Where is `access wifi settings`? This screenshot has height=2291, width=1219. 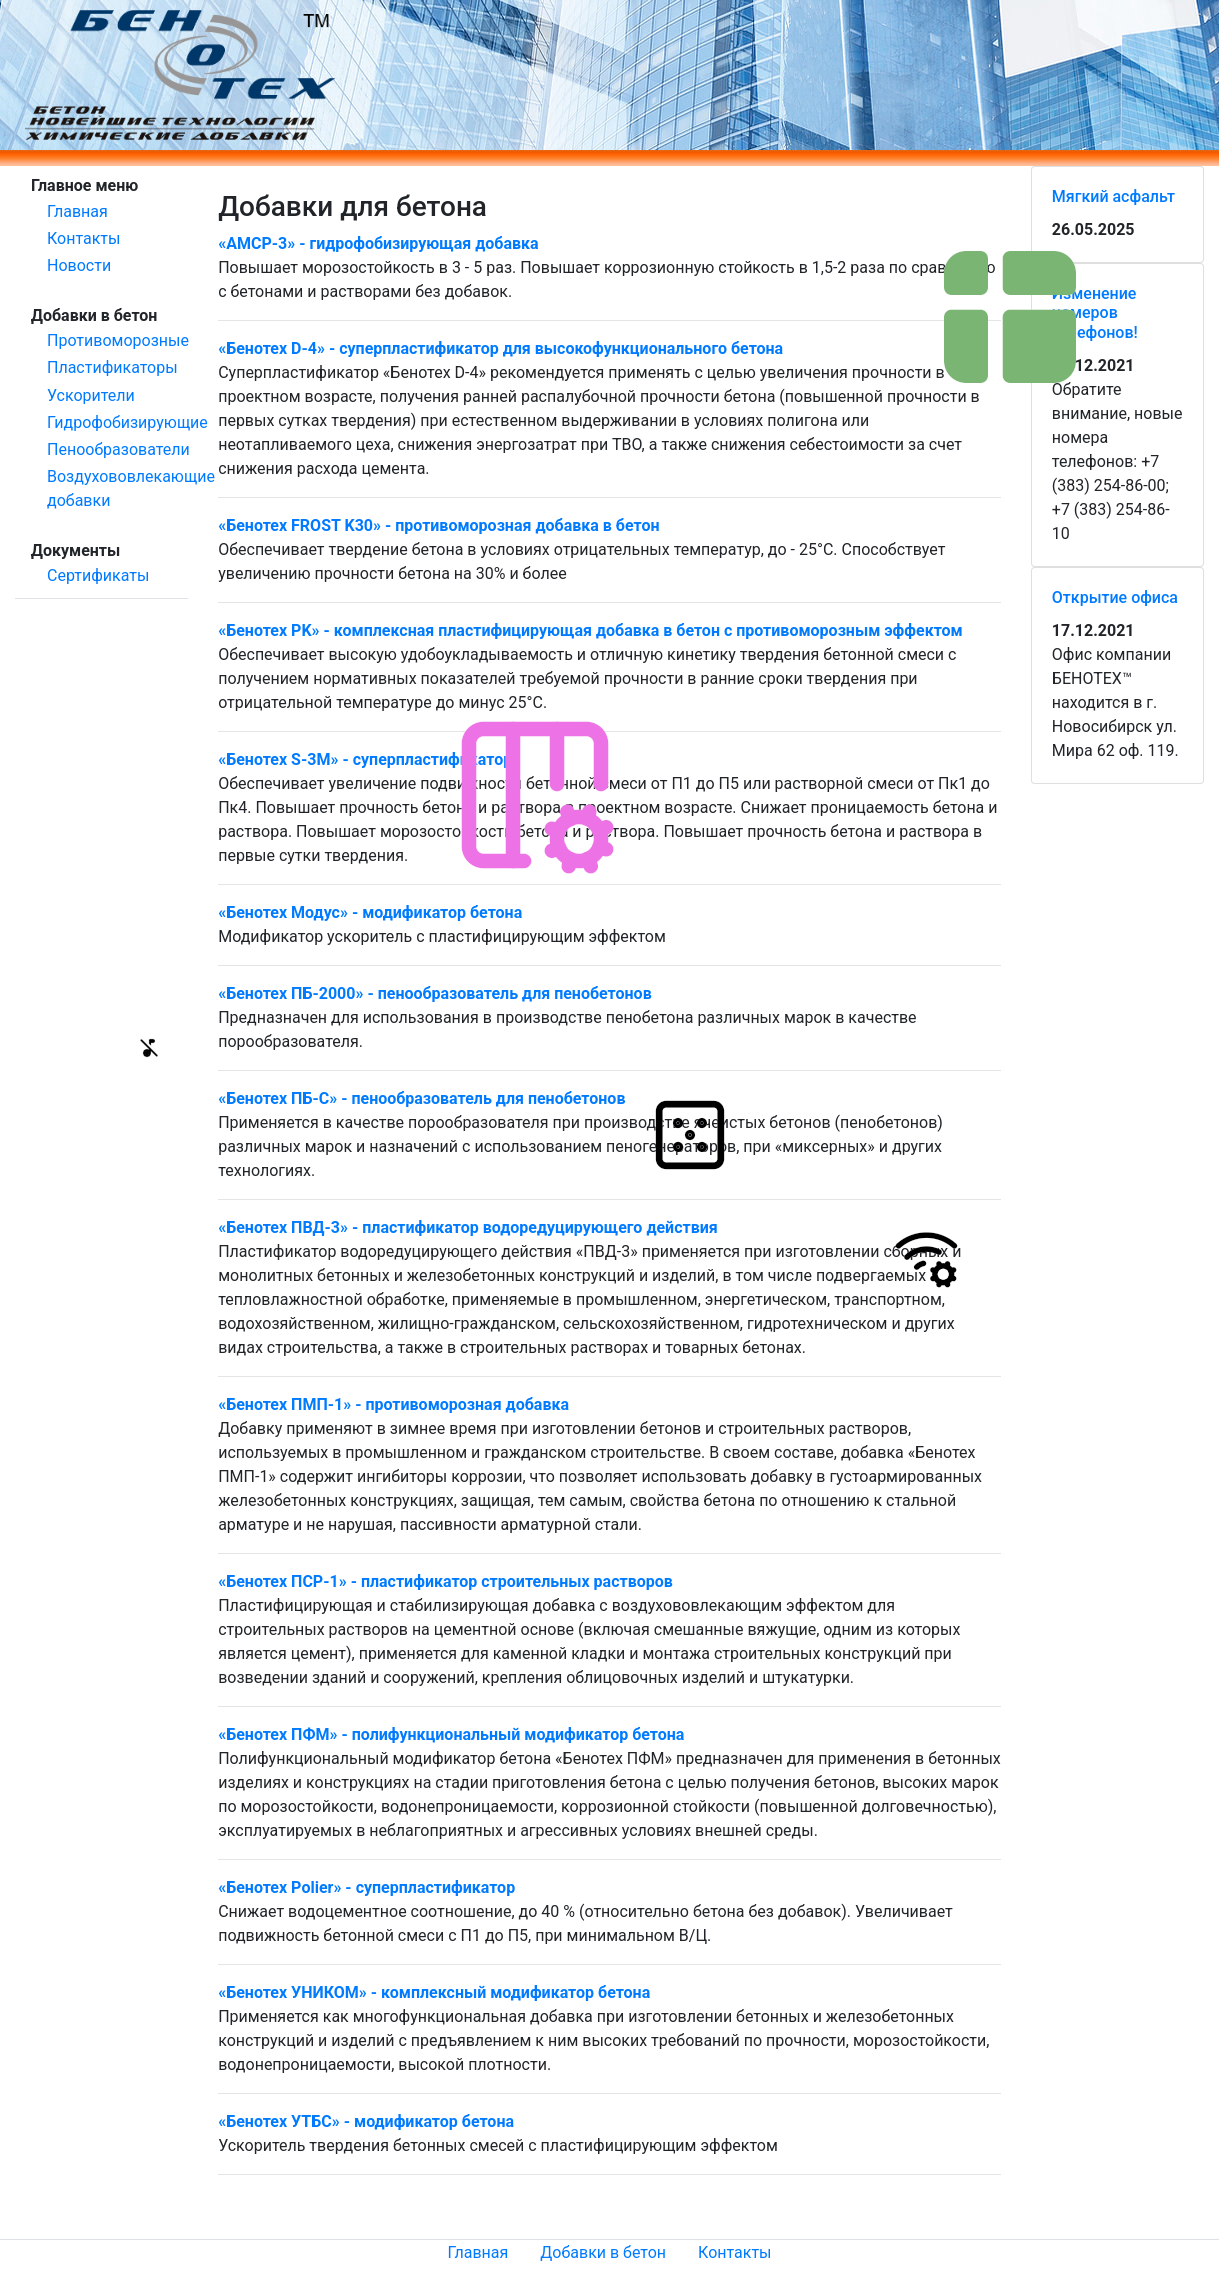
access wifi settings is located at coordinates (926, 1257).